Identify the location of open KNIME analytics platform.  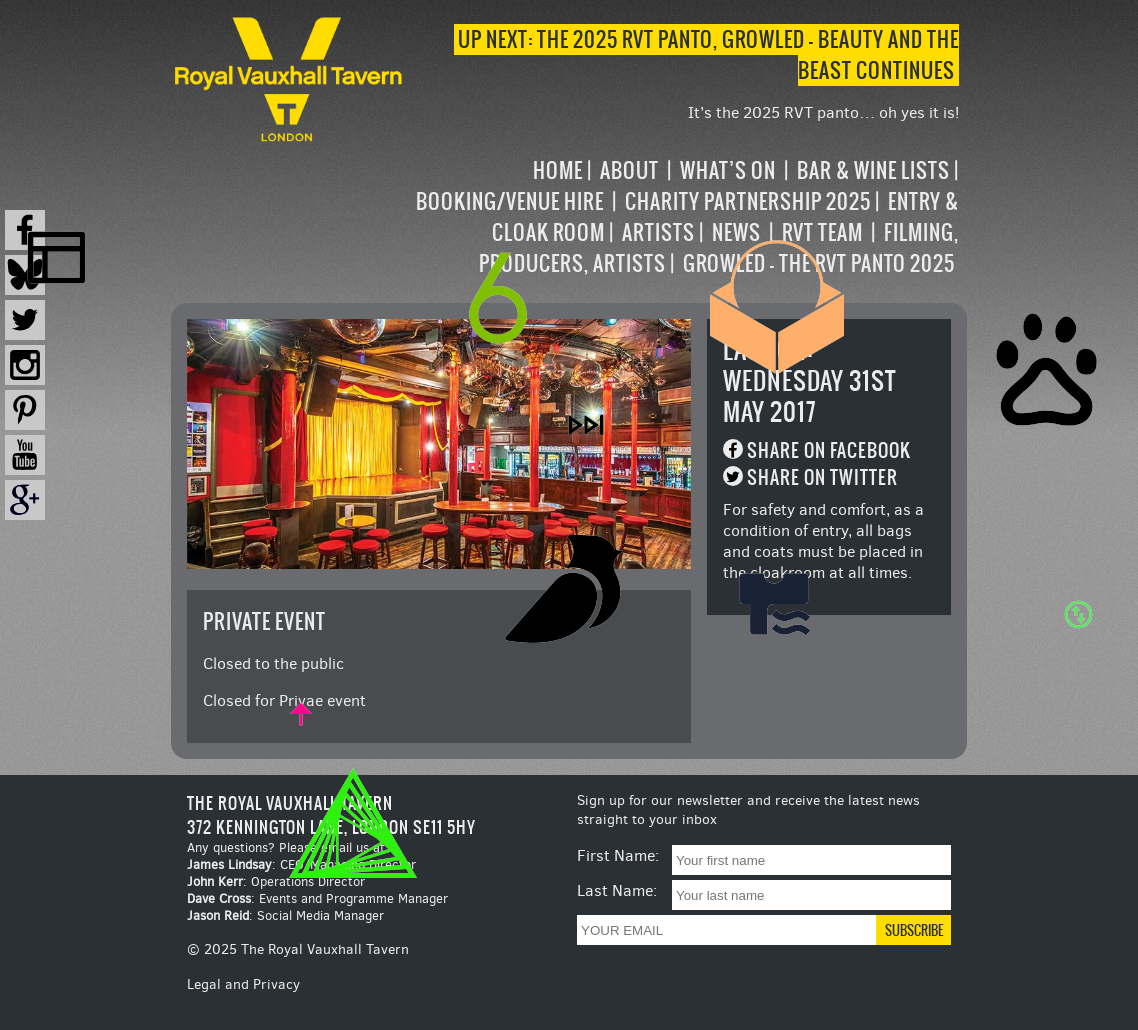
(353, 823).